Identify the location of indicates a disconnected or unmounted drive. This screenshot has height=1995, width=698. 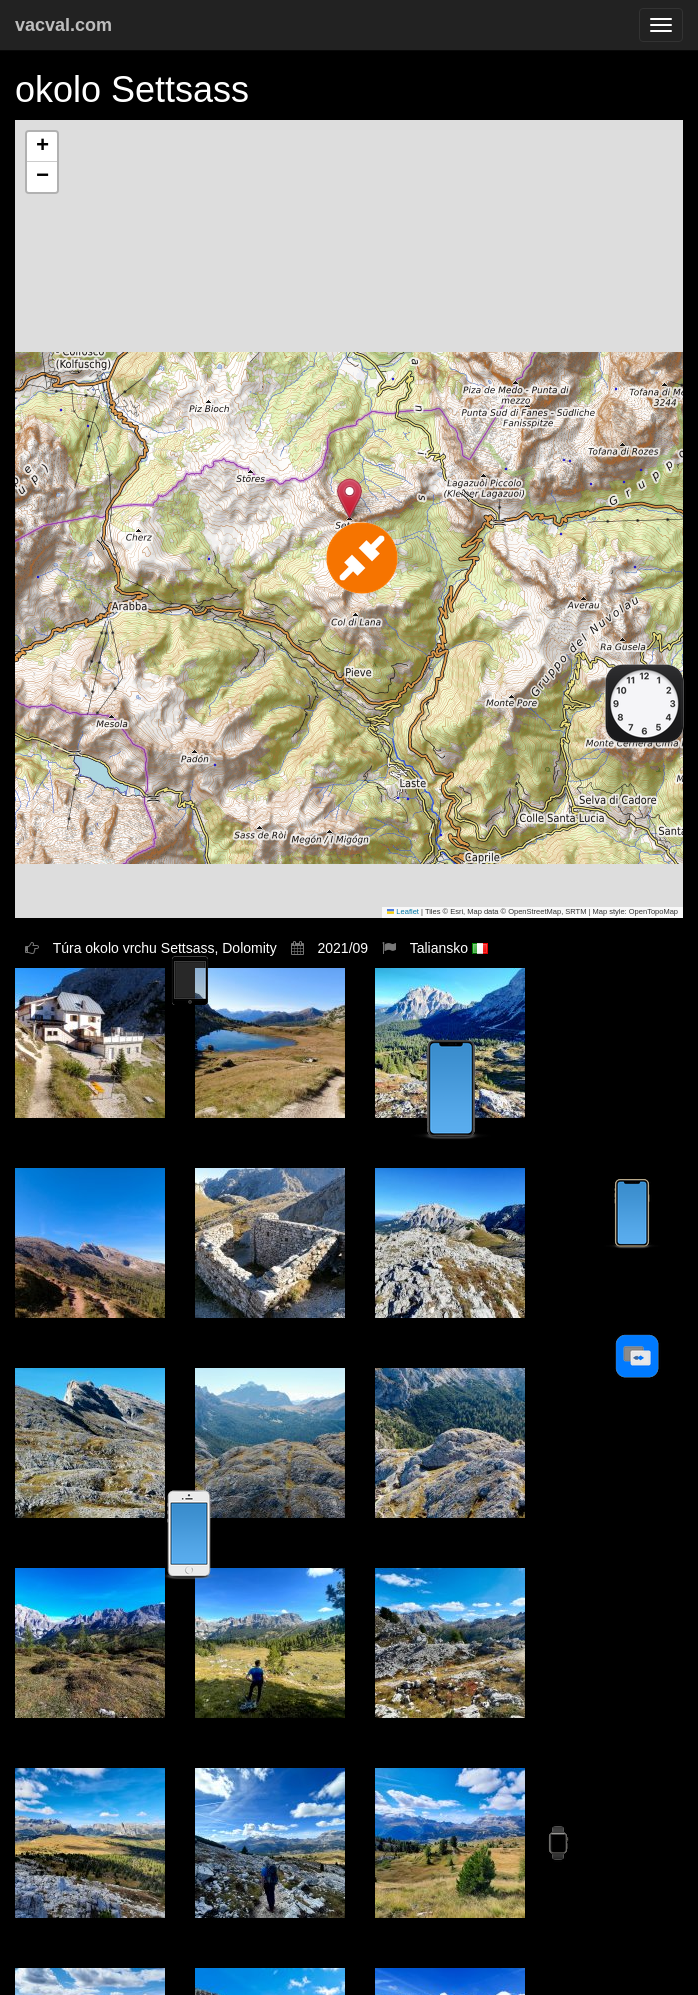
(362, 558).